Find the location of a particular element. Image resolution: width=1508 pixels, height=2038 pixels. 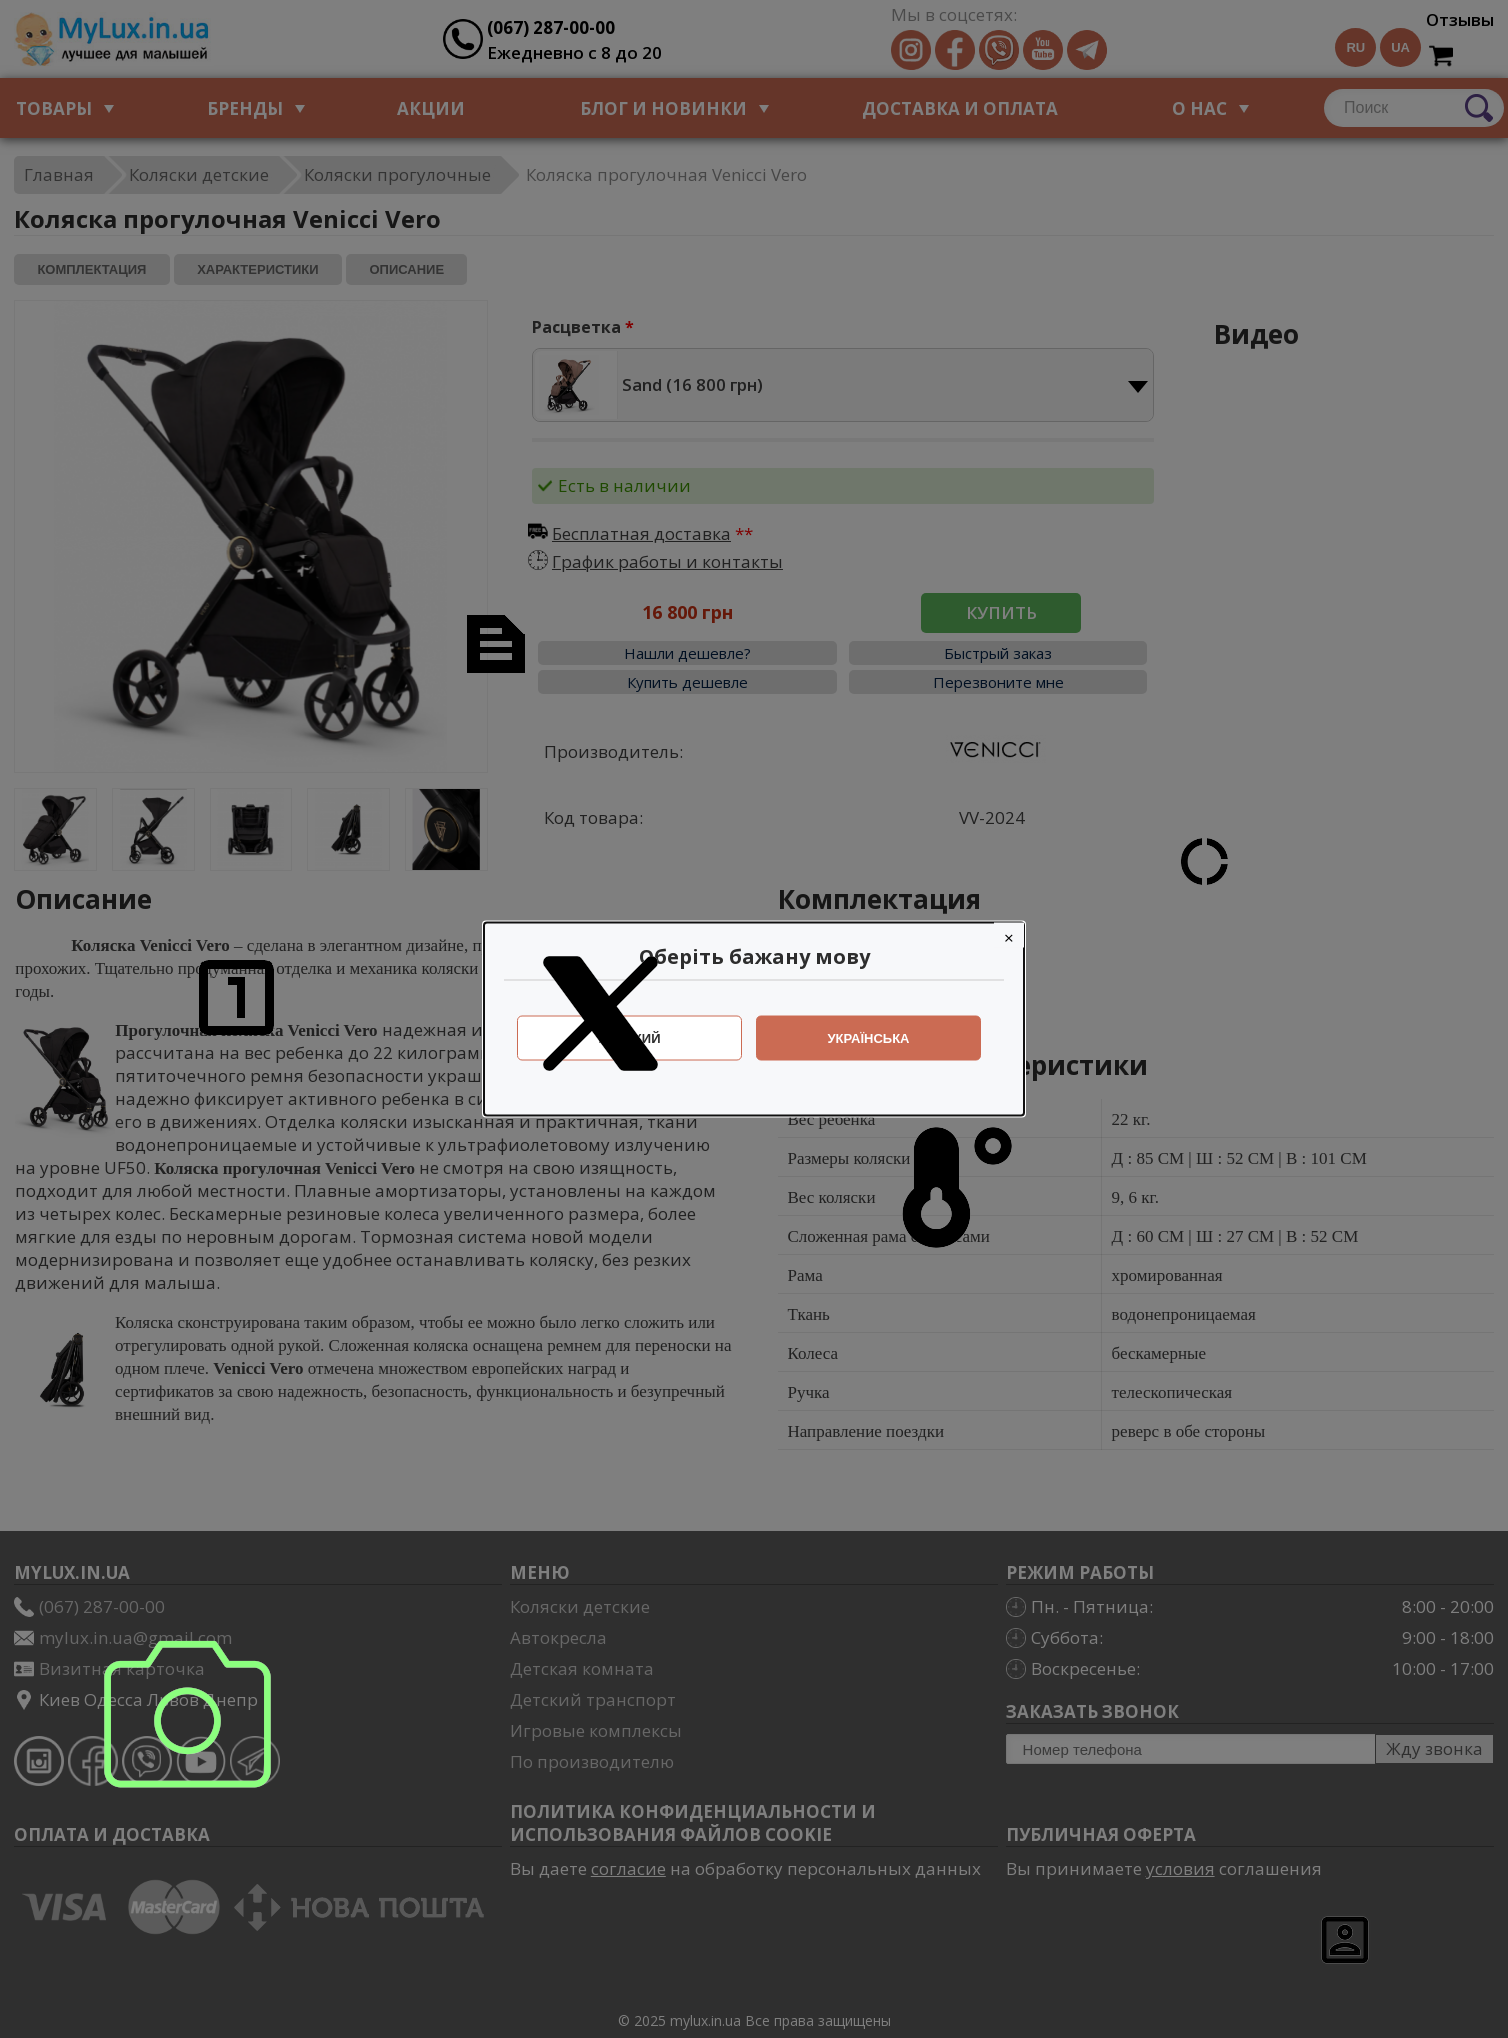

share to X (formerly Twitter) is located at coordinates (600, 1013).